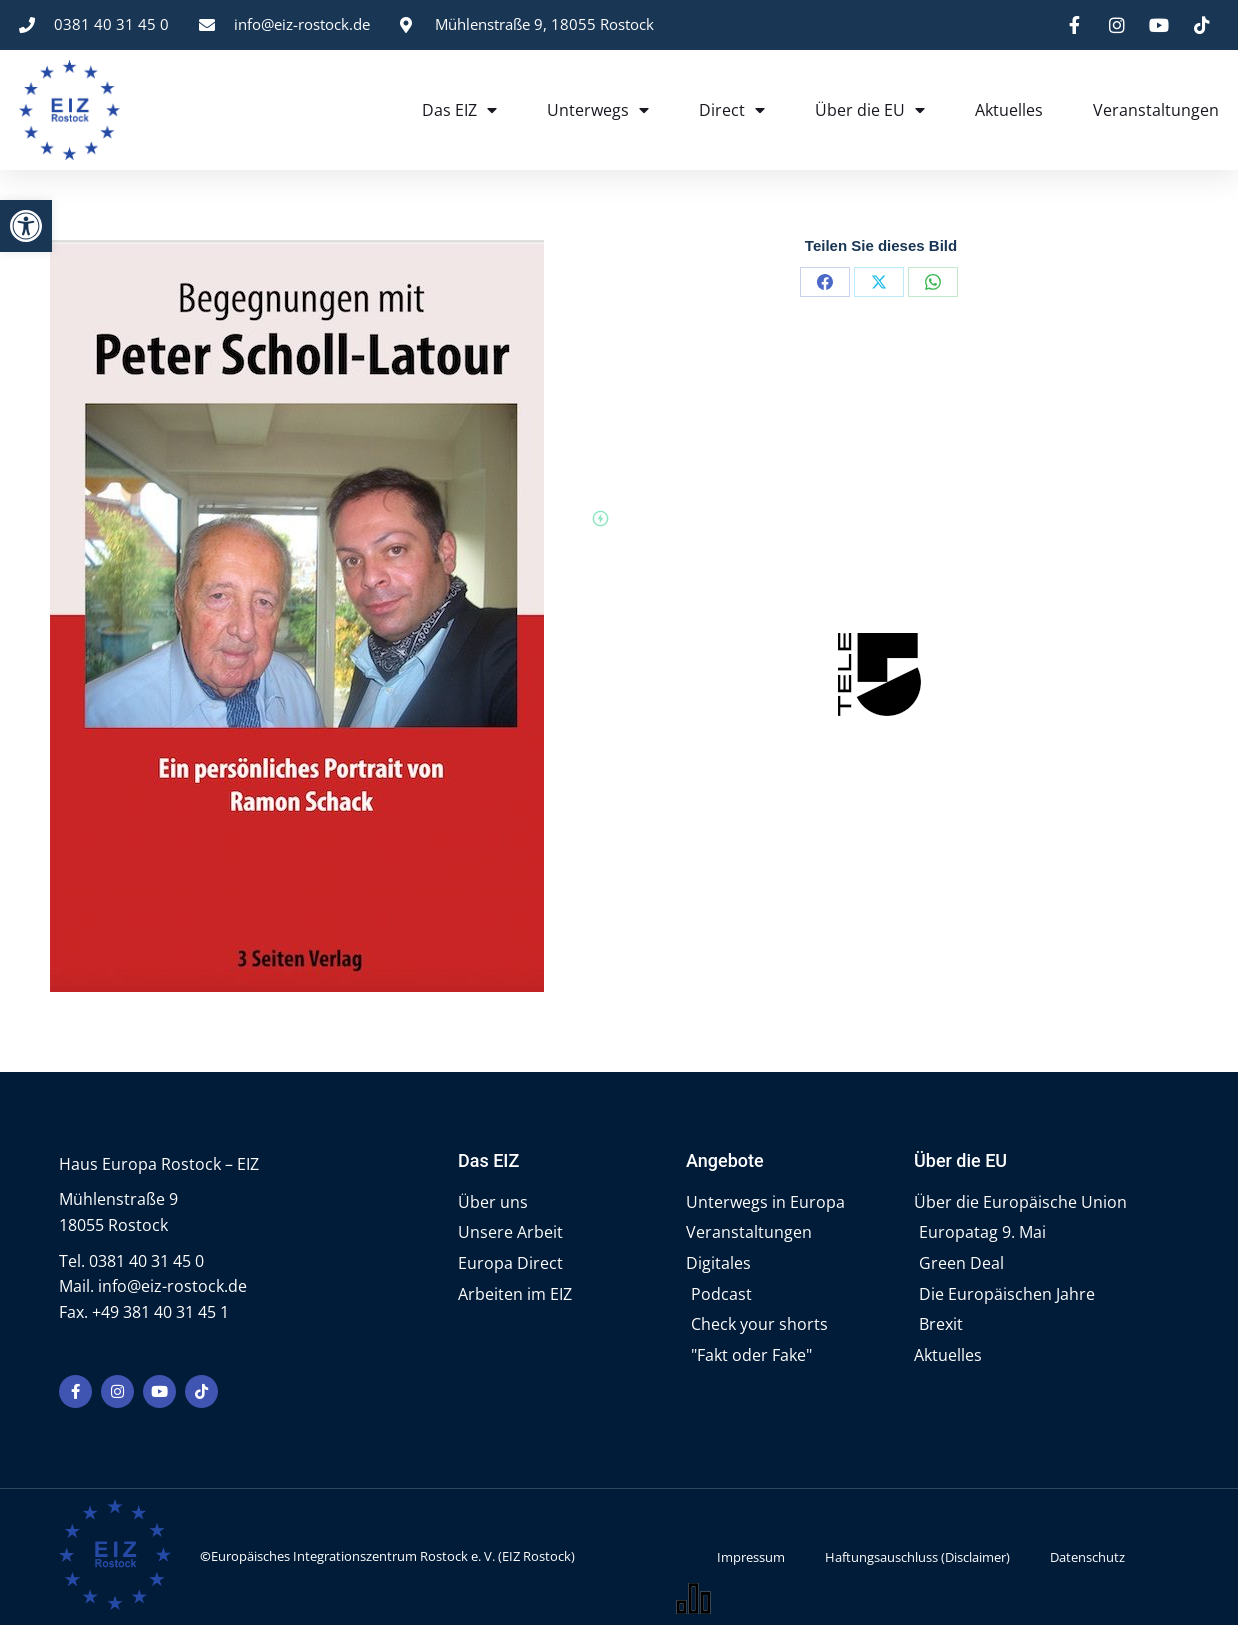  I want to click on play or access DVD media content, so click(600, 518).